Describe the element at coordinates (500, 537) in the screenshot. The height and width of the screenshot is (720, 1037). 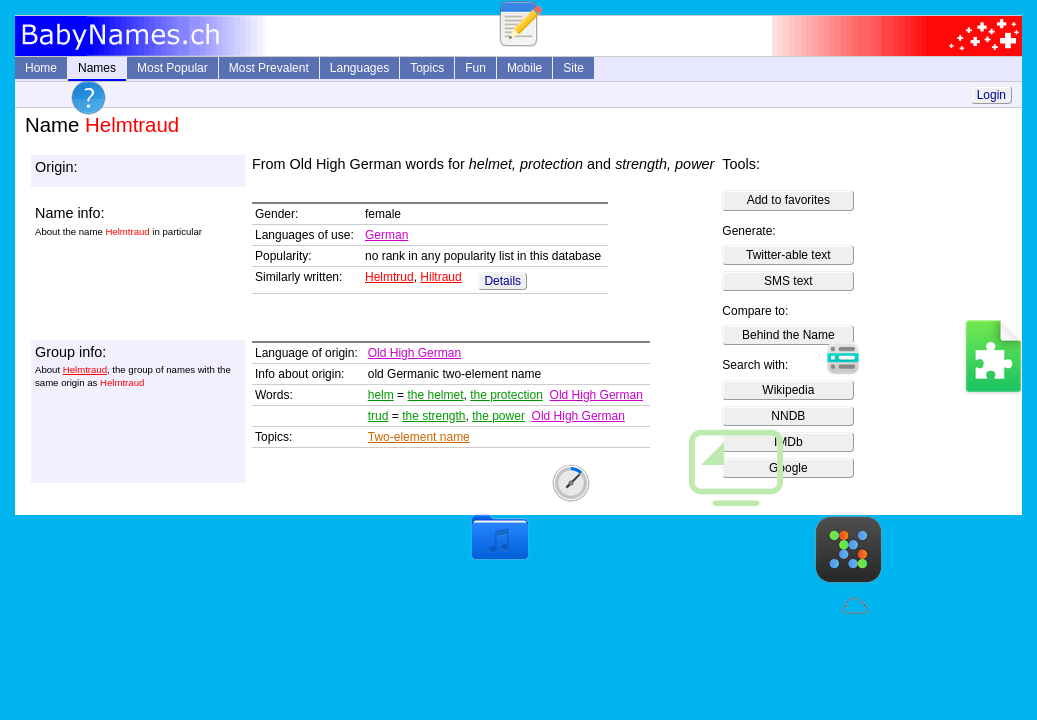
I see `open your music files folder` at that location.